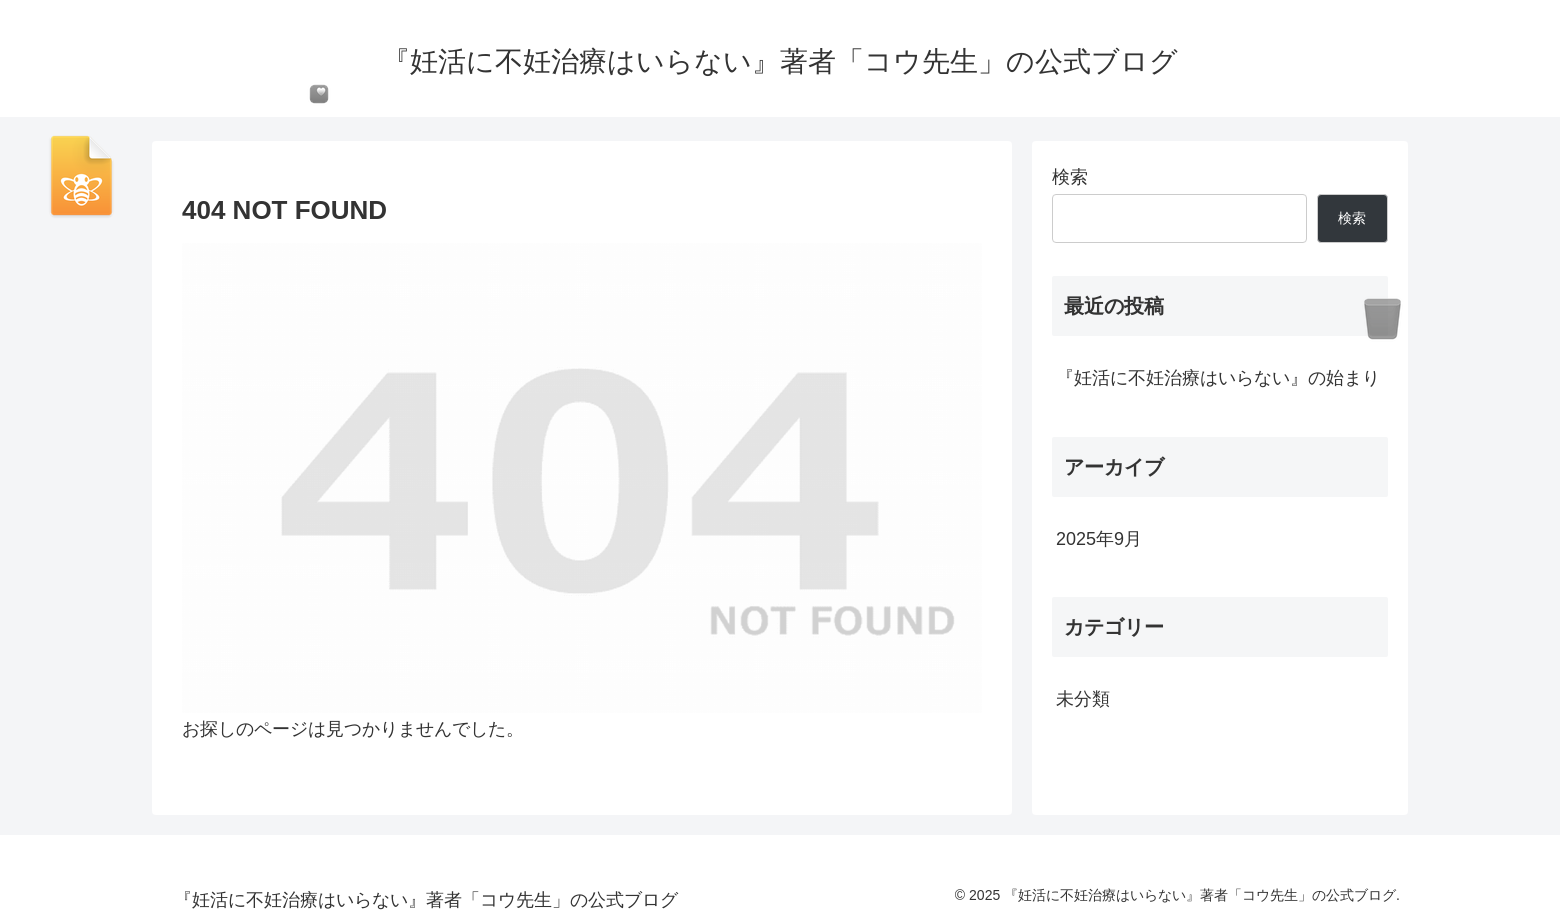 This screenshot has width=1560, height=924. Describe the element at coordinates (81, 175) in the screenshot. I see `open a freeplane mind mapping file` at that location.